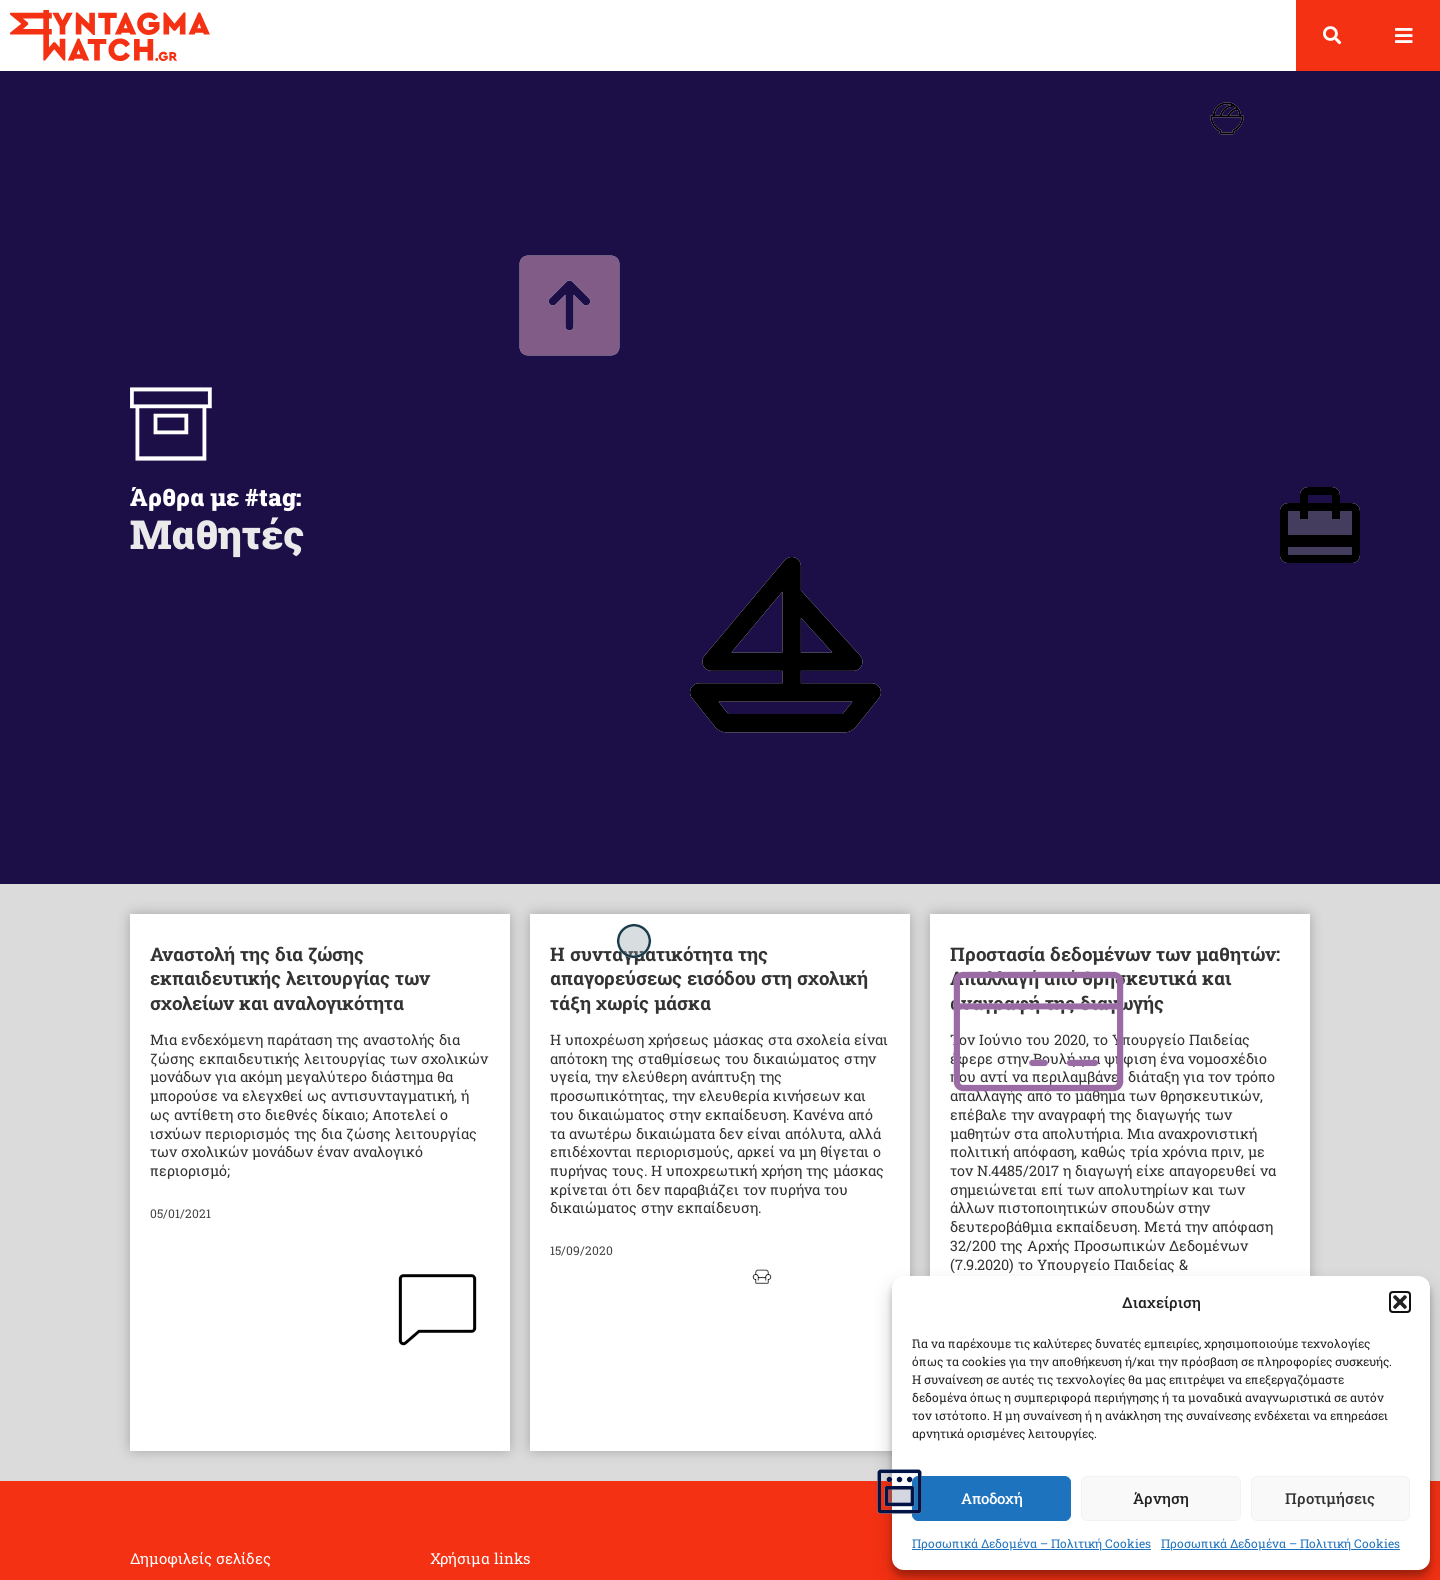 The image size is (1440, 1580). What do you see at coordinates (437, 1303) in the screenshot?
I see `open chat or messaging` at bounding box center [437, 1303].